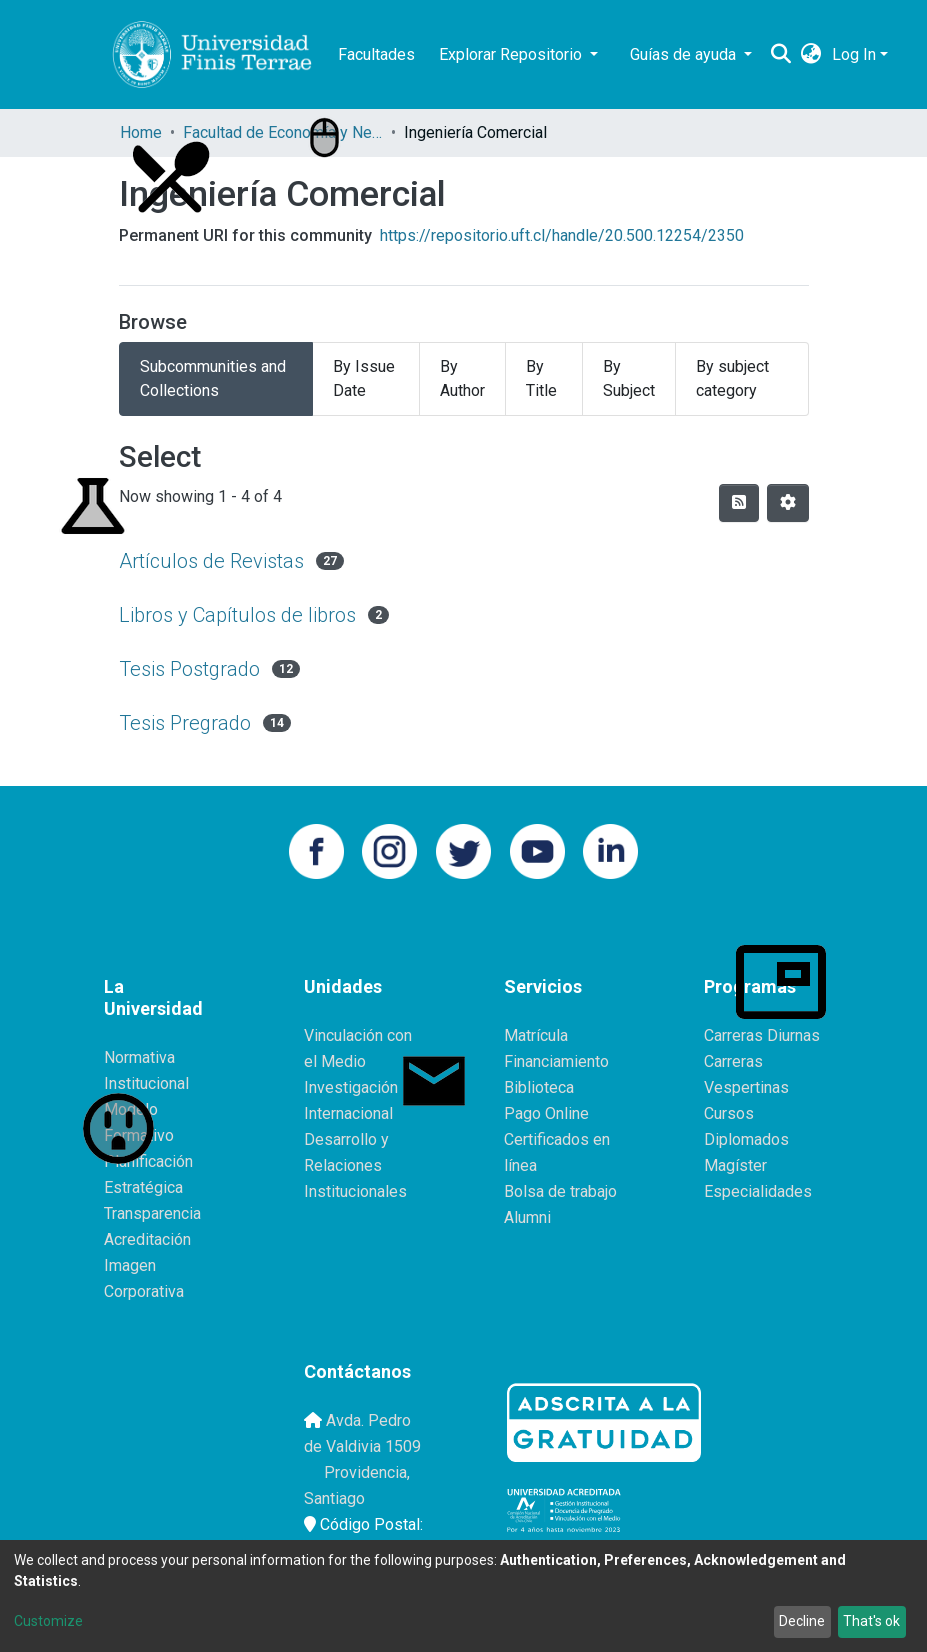  I want to click on indicates power outlet or electrical socket availability, so click(118, 1128).